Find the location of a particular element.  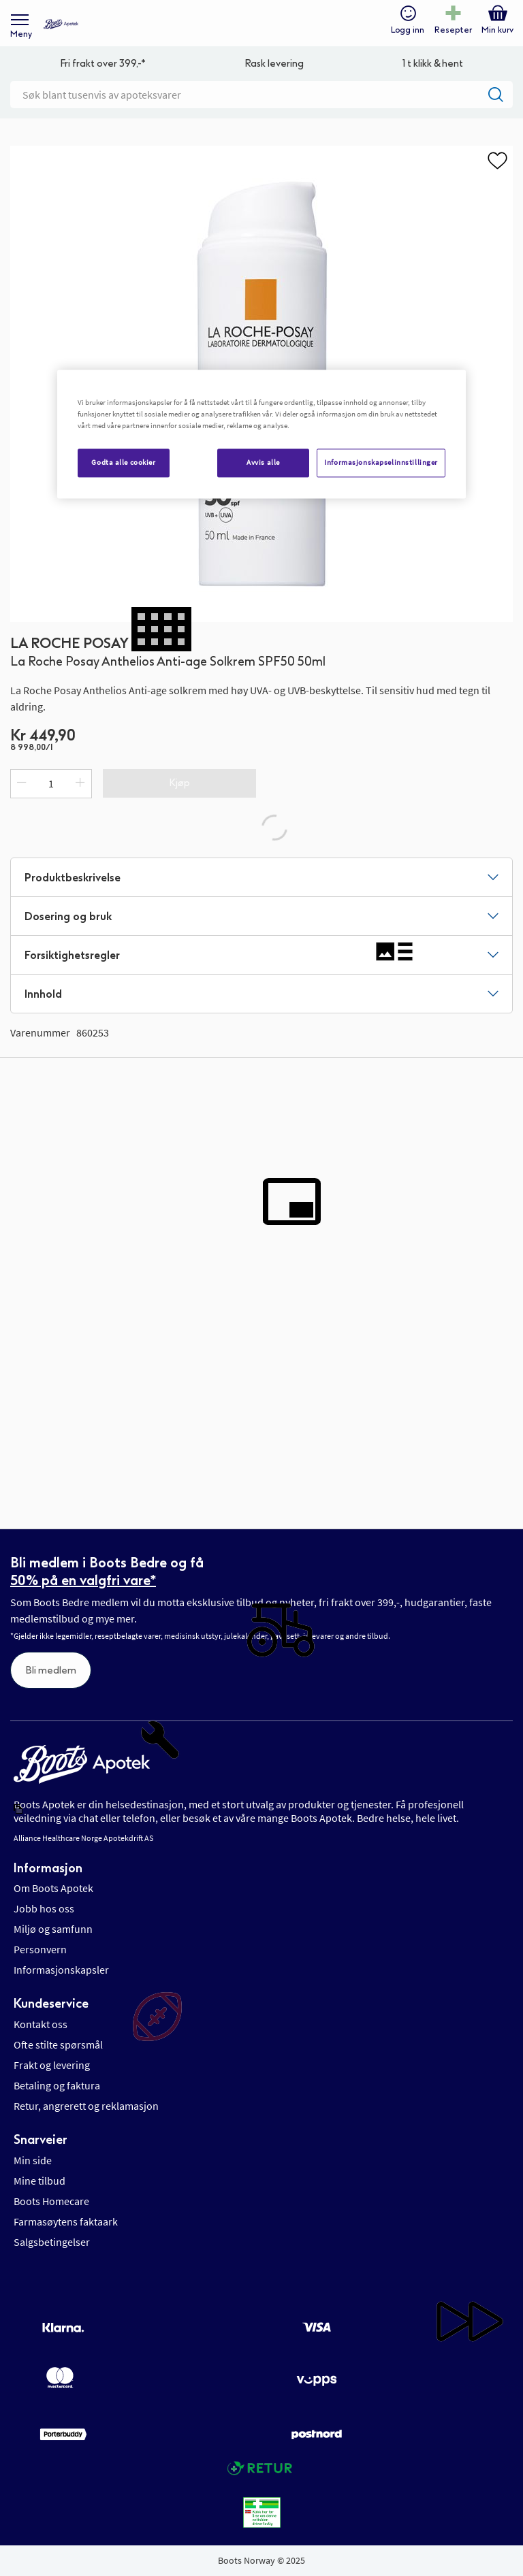

skip to the next track is located at coordinates (470, 2321).